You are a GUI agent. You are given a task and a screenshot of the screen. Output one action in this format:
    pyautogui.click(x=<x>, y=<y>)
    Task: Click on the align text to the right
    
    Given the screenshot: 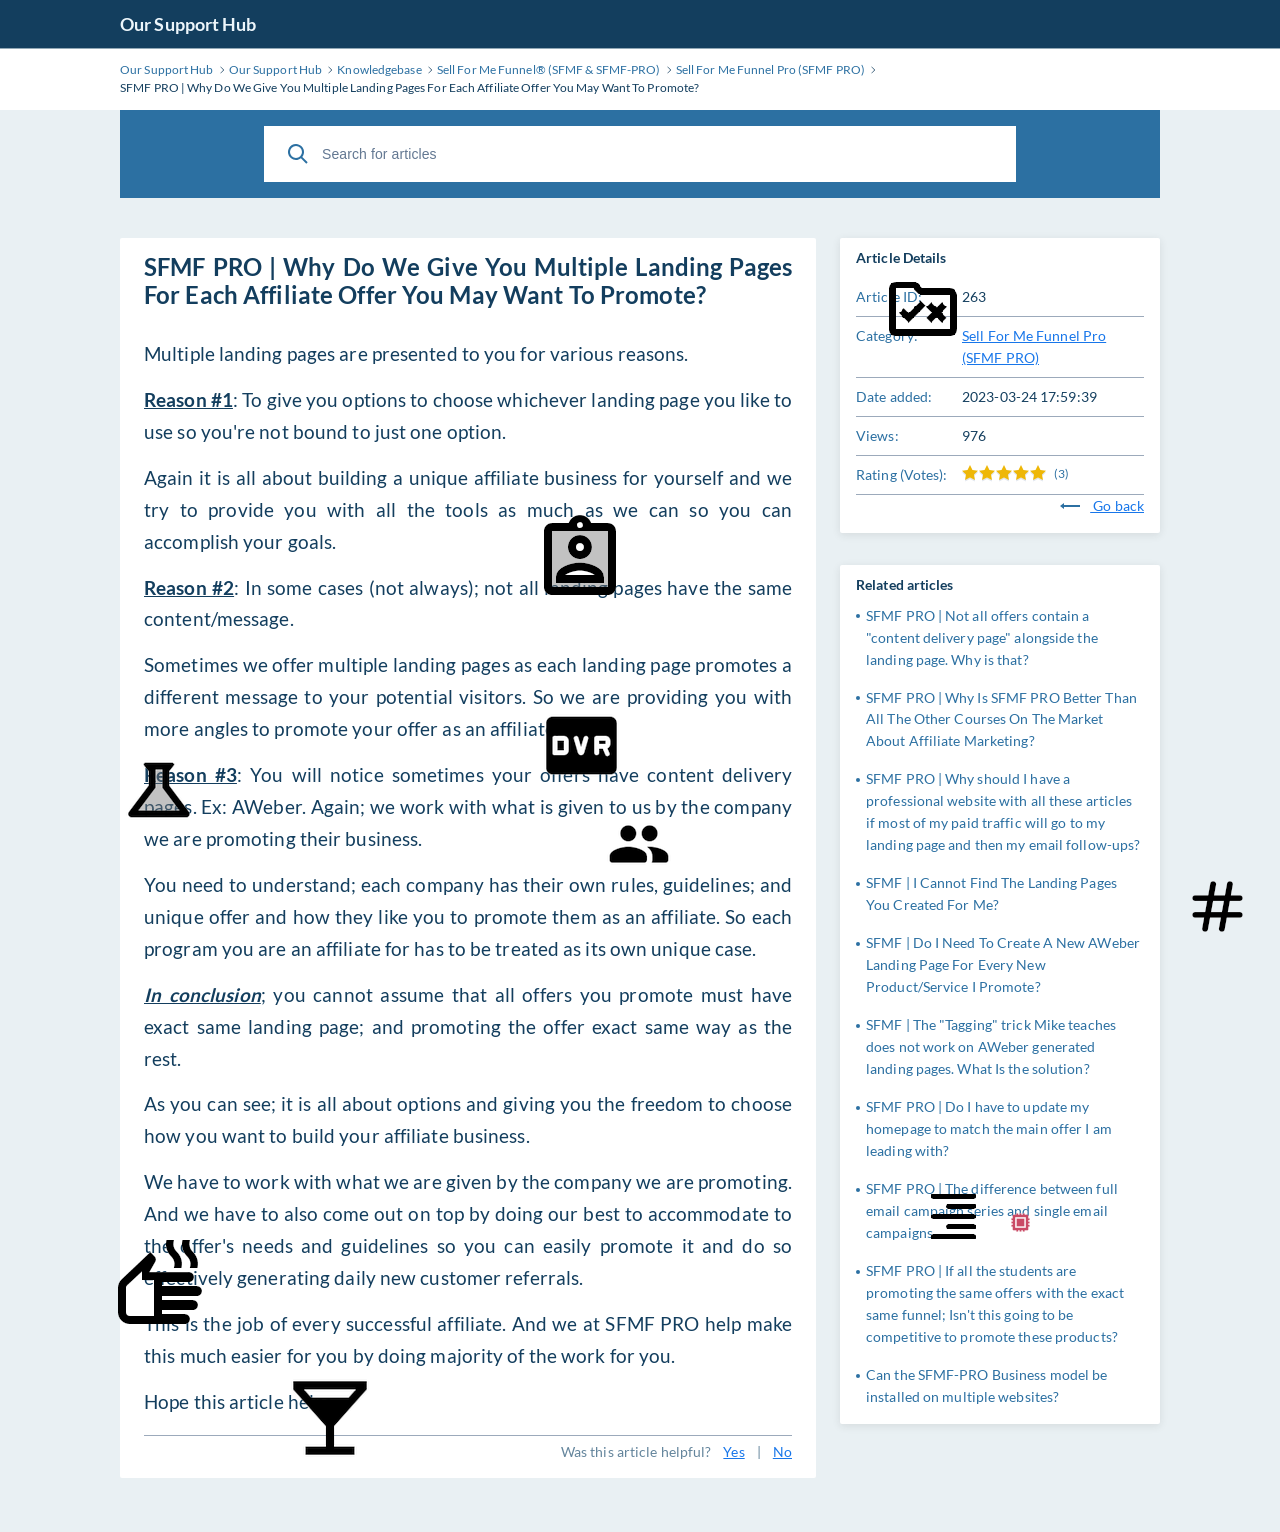 What is the action you would take?
    pyautogui.click(x=953, y=1216)
    